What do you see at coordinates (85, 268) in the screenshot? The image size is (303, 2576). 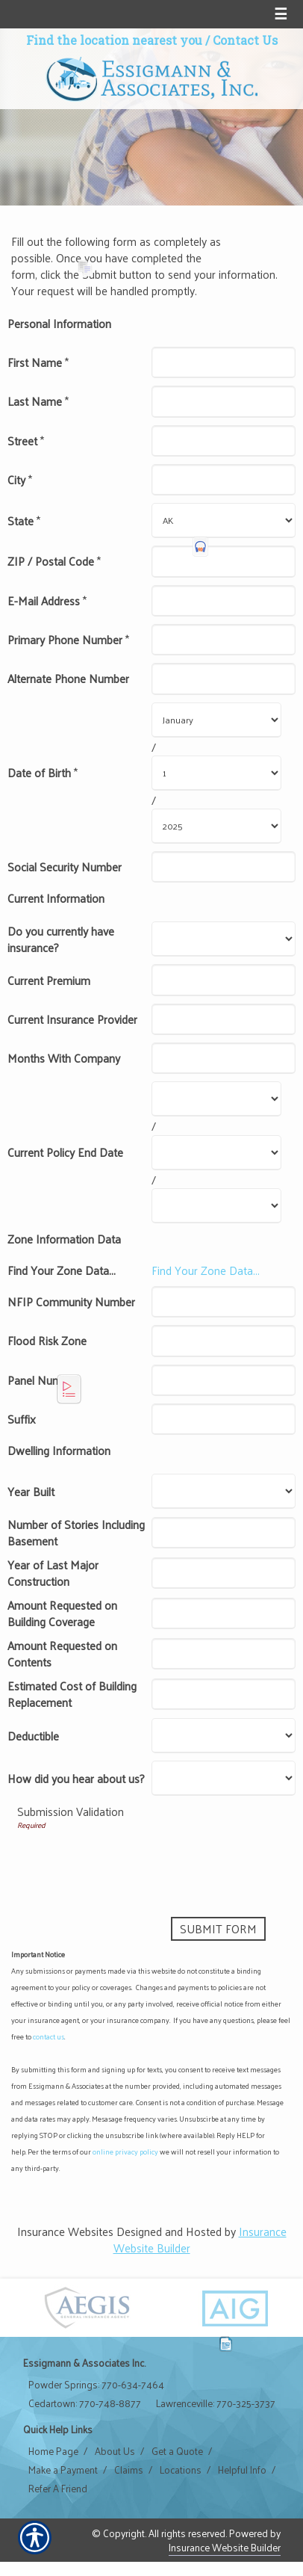 I see `copy selected content to clipboard` at bounding box center [85, 268].